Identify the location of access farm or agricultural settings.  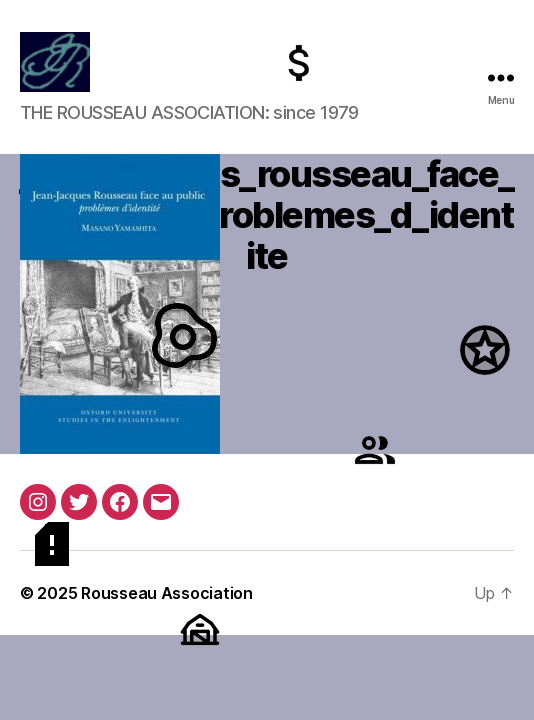
(200, 632).